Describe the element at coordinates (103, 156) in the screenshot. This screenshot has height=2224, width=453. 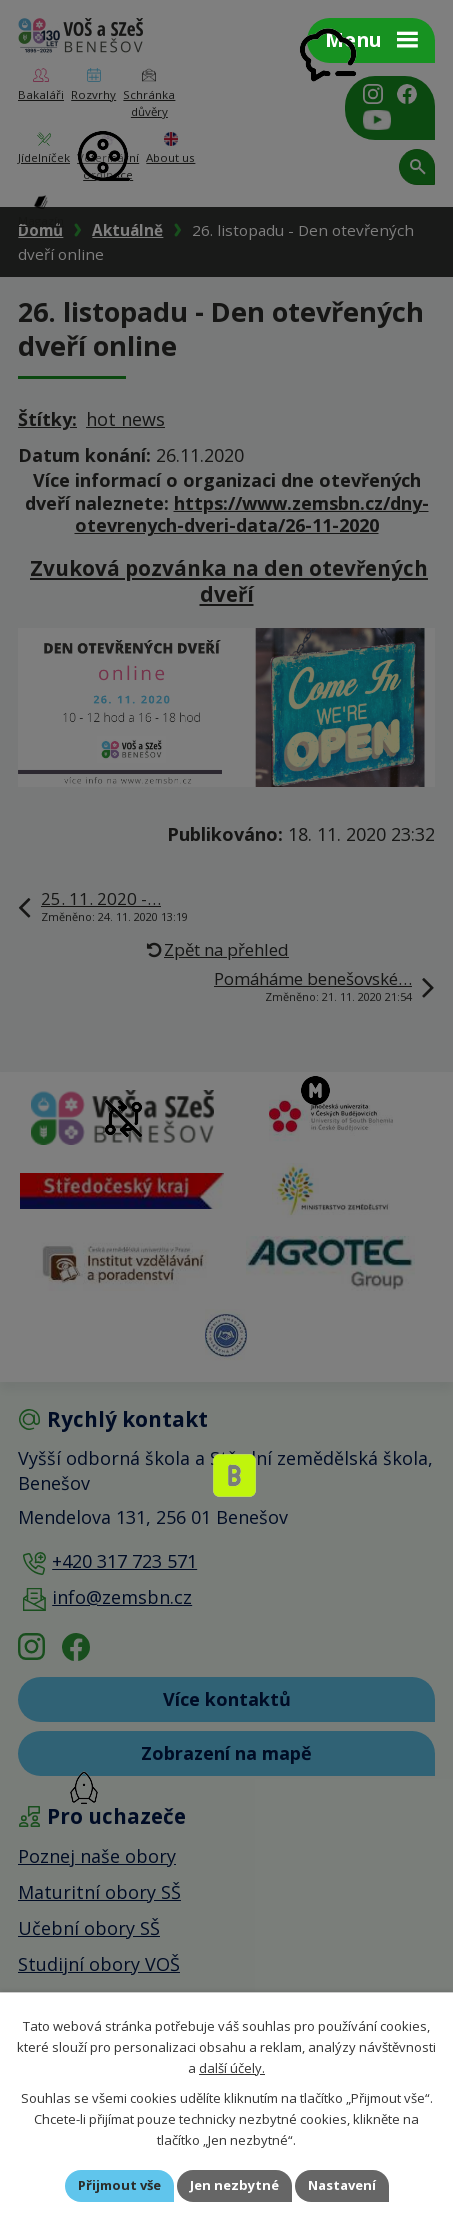
I see `browse video or movie content` at that location.